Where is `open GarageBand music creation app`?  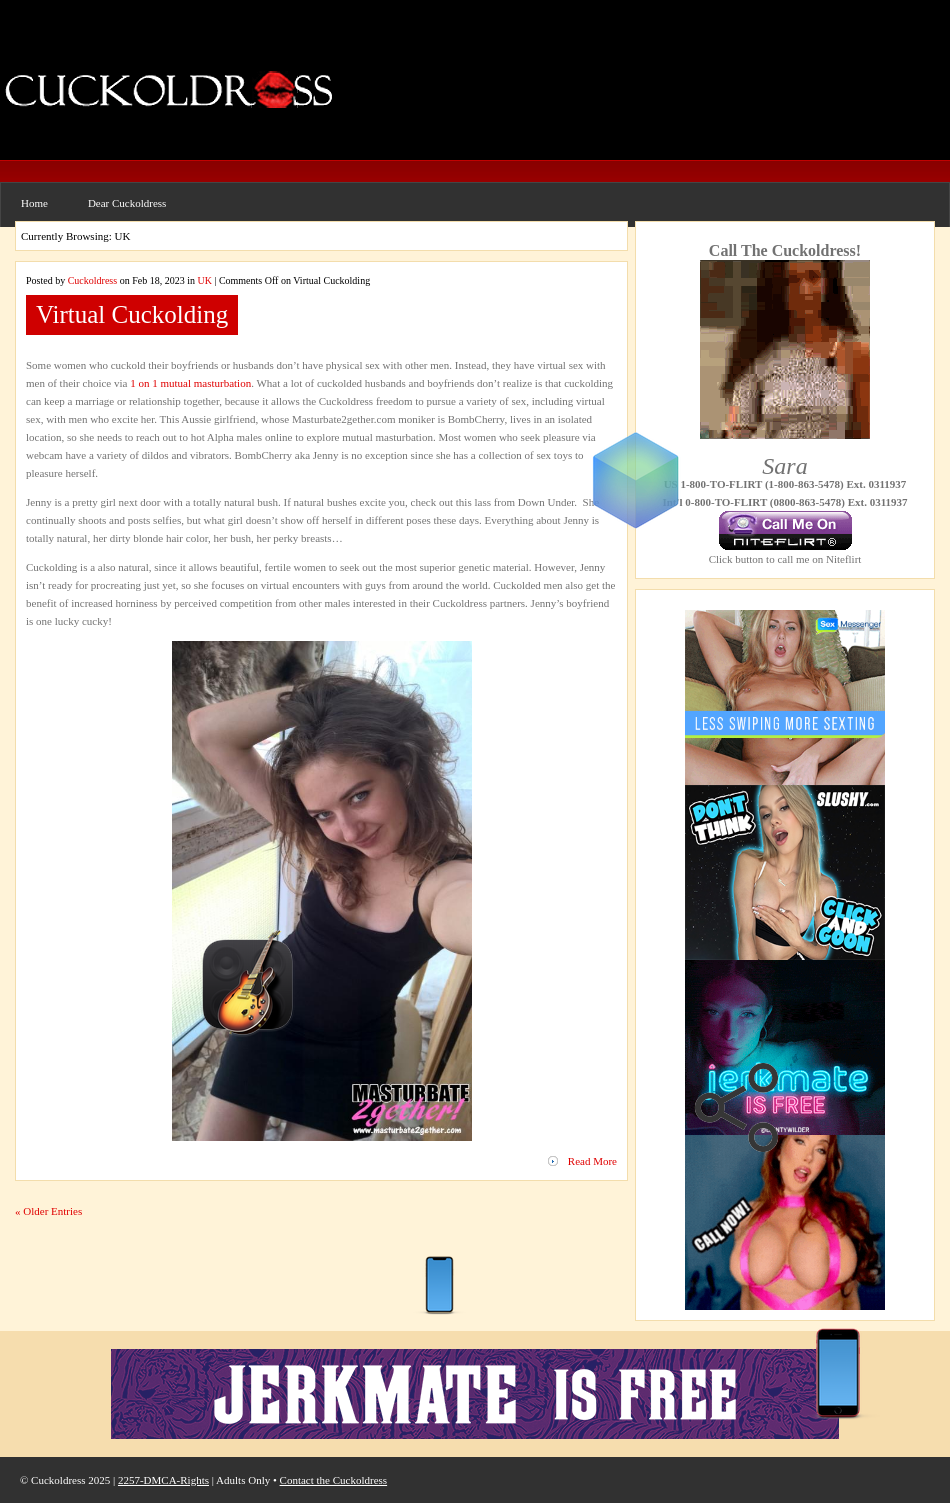 open GarageBand music creation app is located at coordinates (247, 984).